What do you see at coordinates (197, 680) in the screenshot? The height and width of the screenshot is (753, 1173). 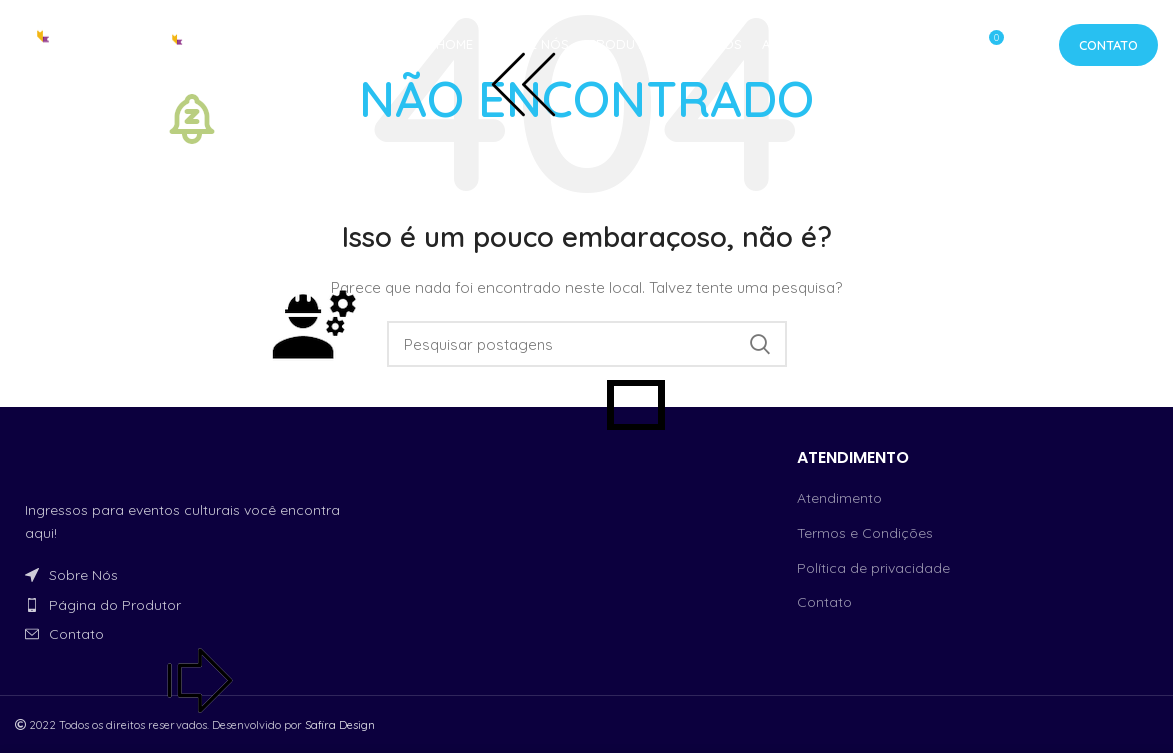 I see `move forward or proceed to next step` at bounding box center [197, 680].